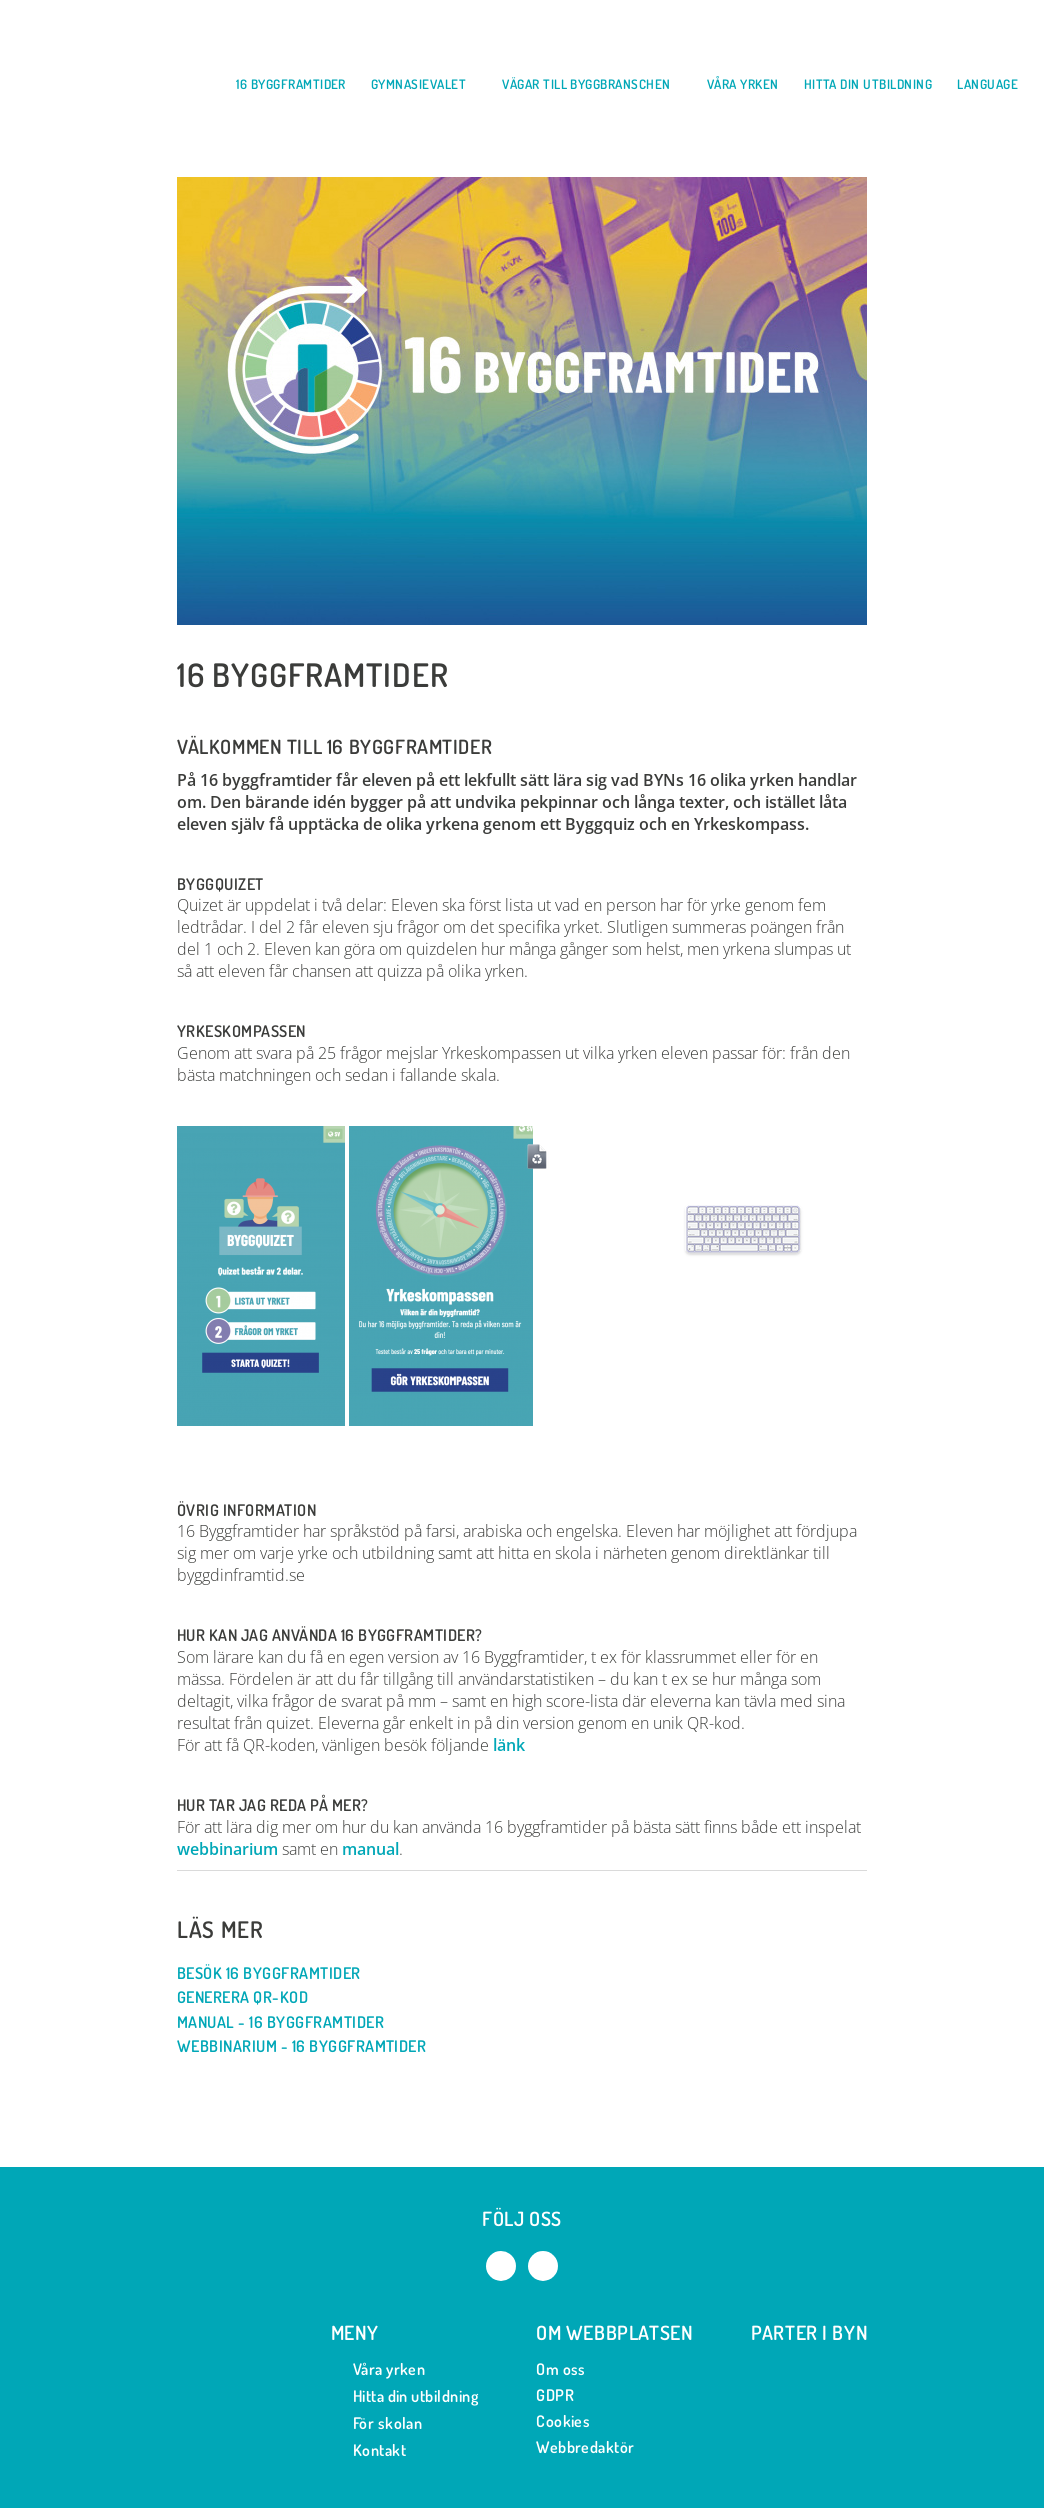 This screenshot has width=1044, height=2508. Describe the element at coordinates (743, 1229) in the screenshot. I see `connect a wireless bluetooth keyboard` at that location.